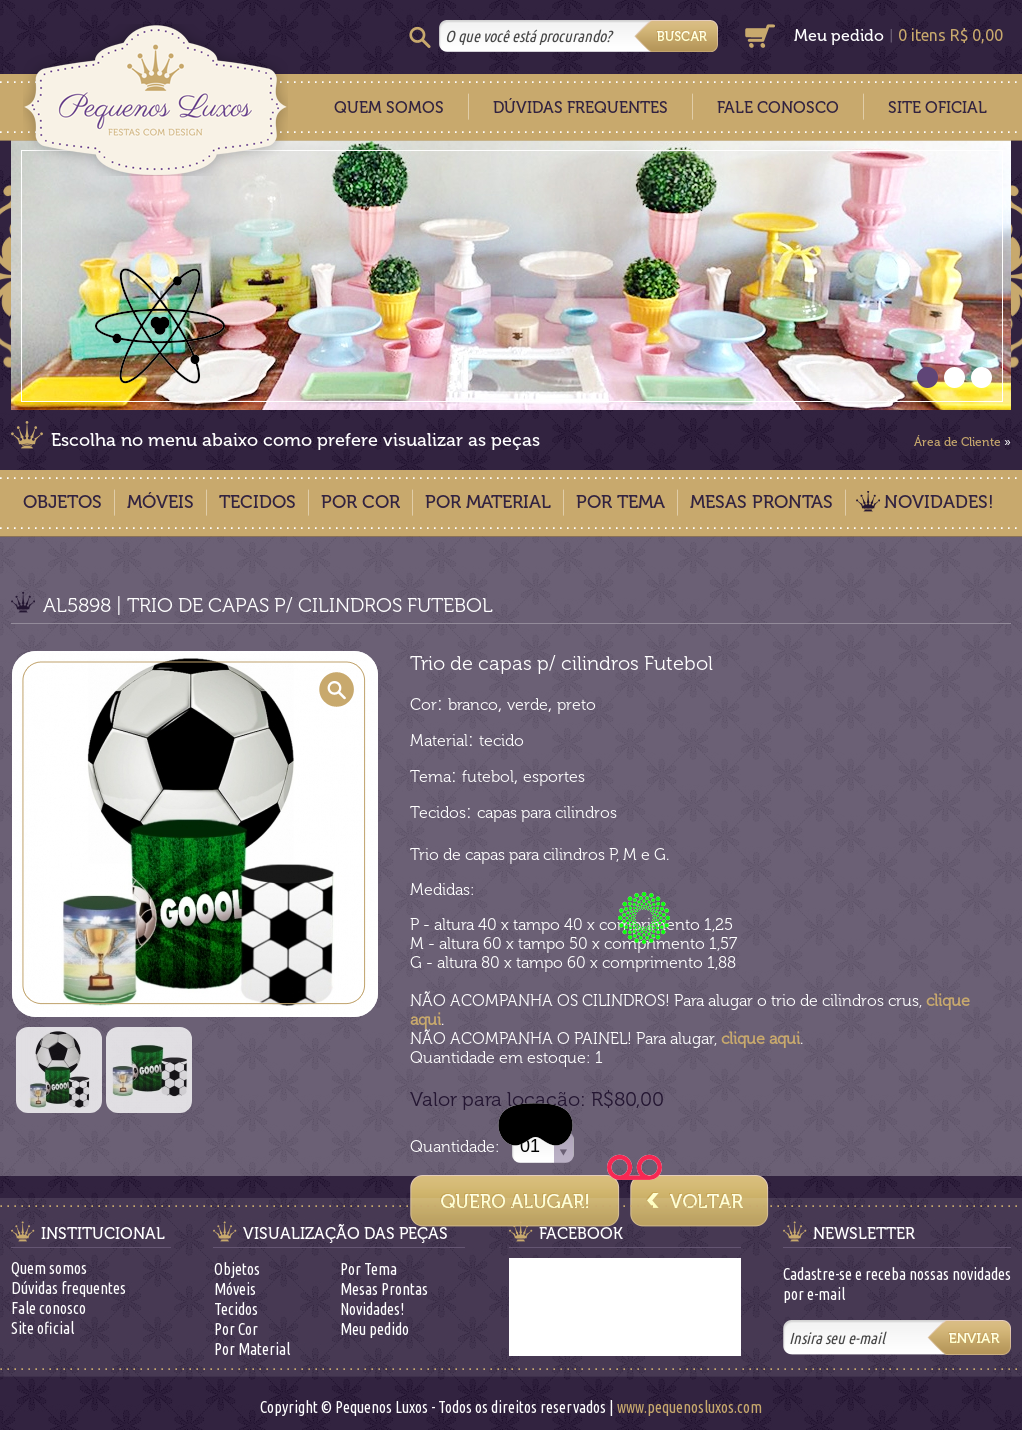  I want to click on access virtual reality or immersive mode, so click(535, 1123).